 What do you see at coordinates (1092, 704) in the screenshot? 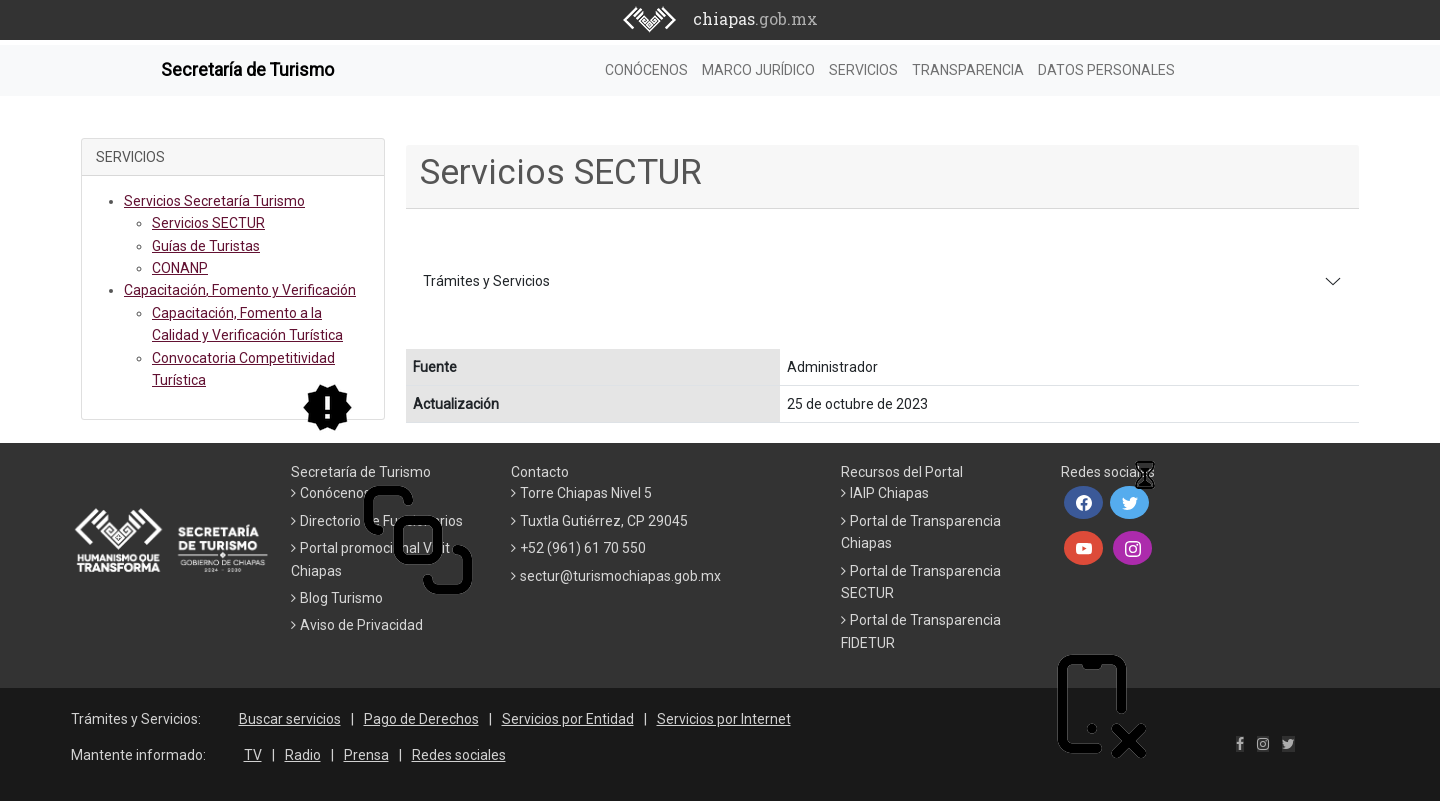
I see `disconnect mobile device` at bounding box center [1092, 704].